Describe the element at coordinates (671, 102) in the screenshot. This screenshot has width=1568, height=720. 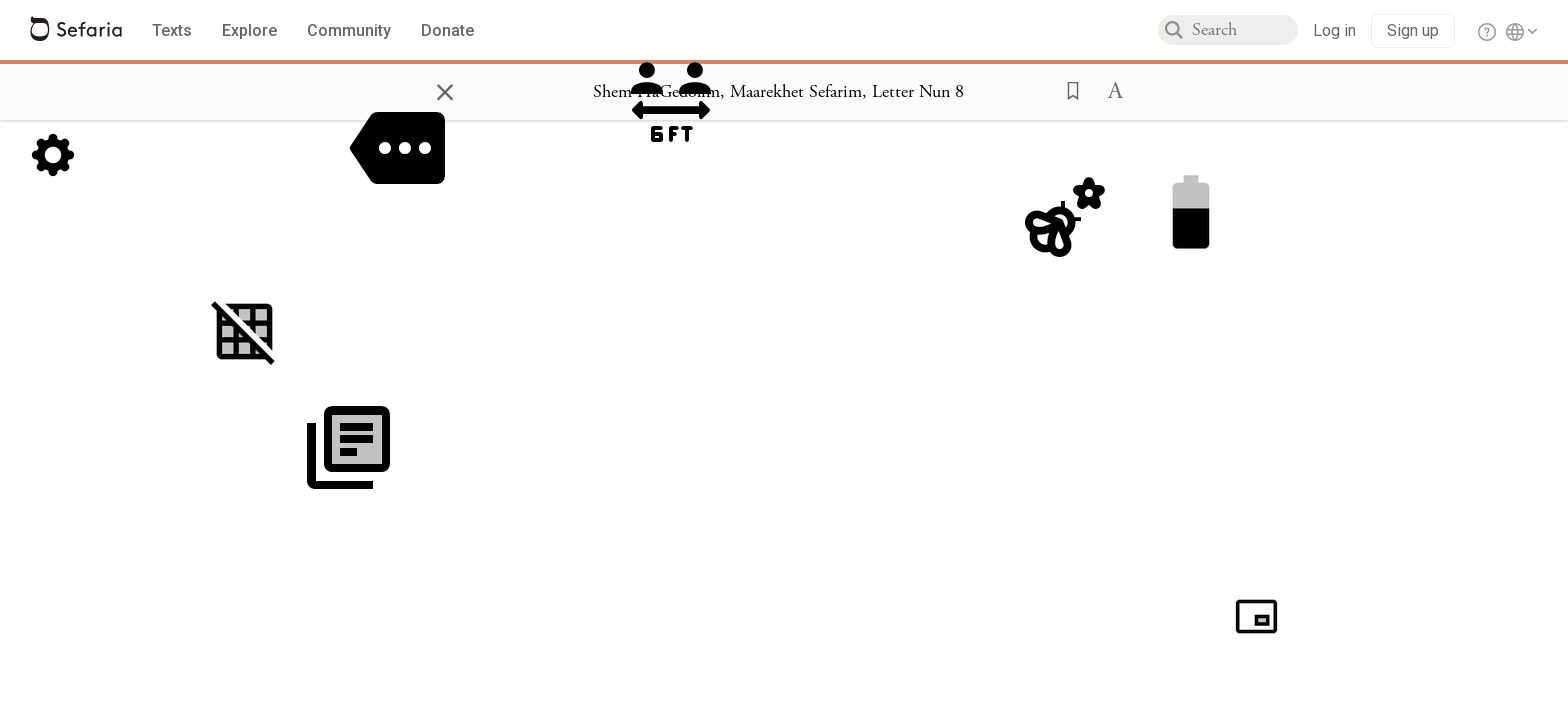
I see `indicates social distancing requirement of 6 feet` at that location.